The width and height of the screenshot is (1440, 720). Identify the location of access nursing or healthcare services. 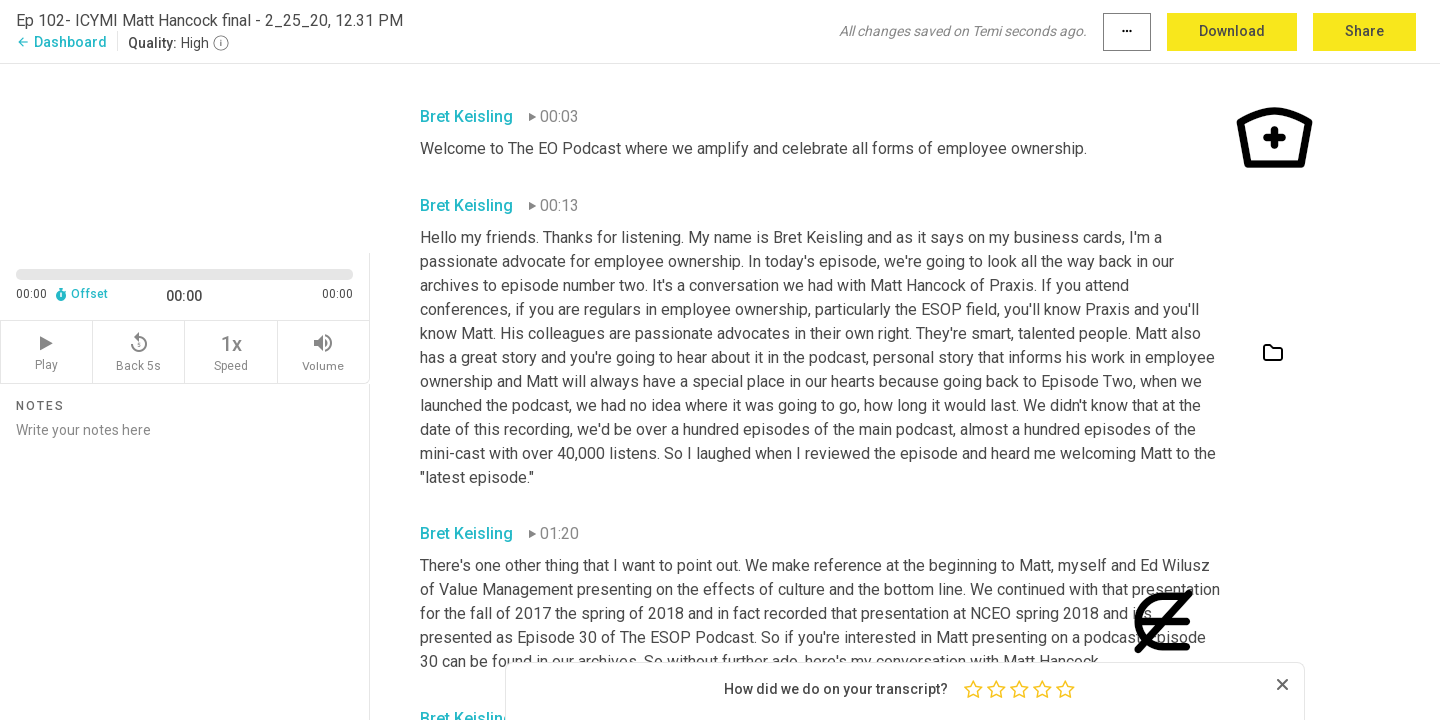
(1274, 137).